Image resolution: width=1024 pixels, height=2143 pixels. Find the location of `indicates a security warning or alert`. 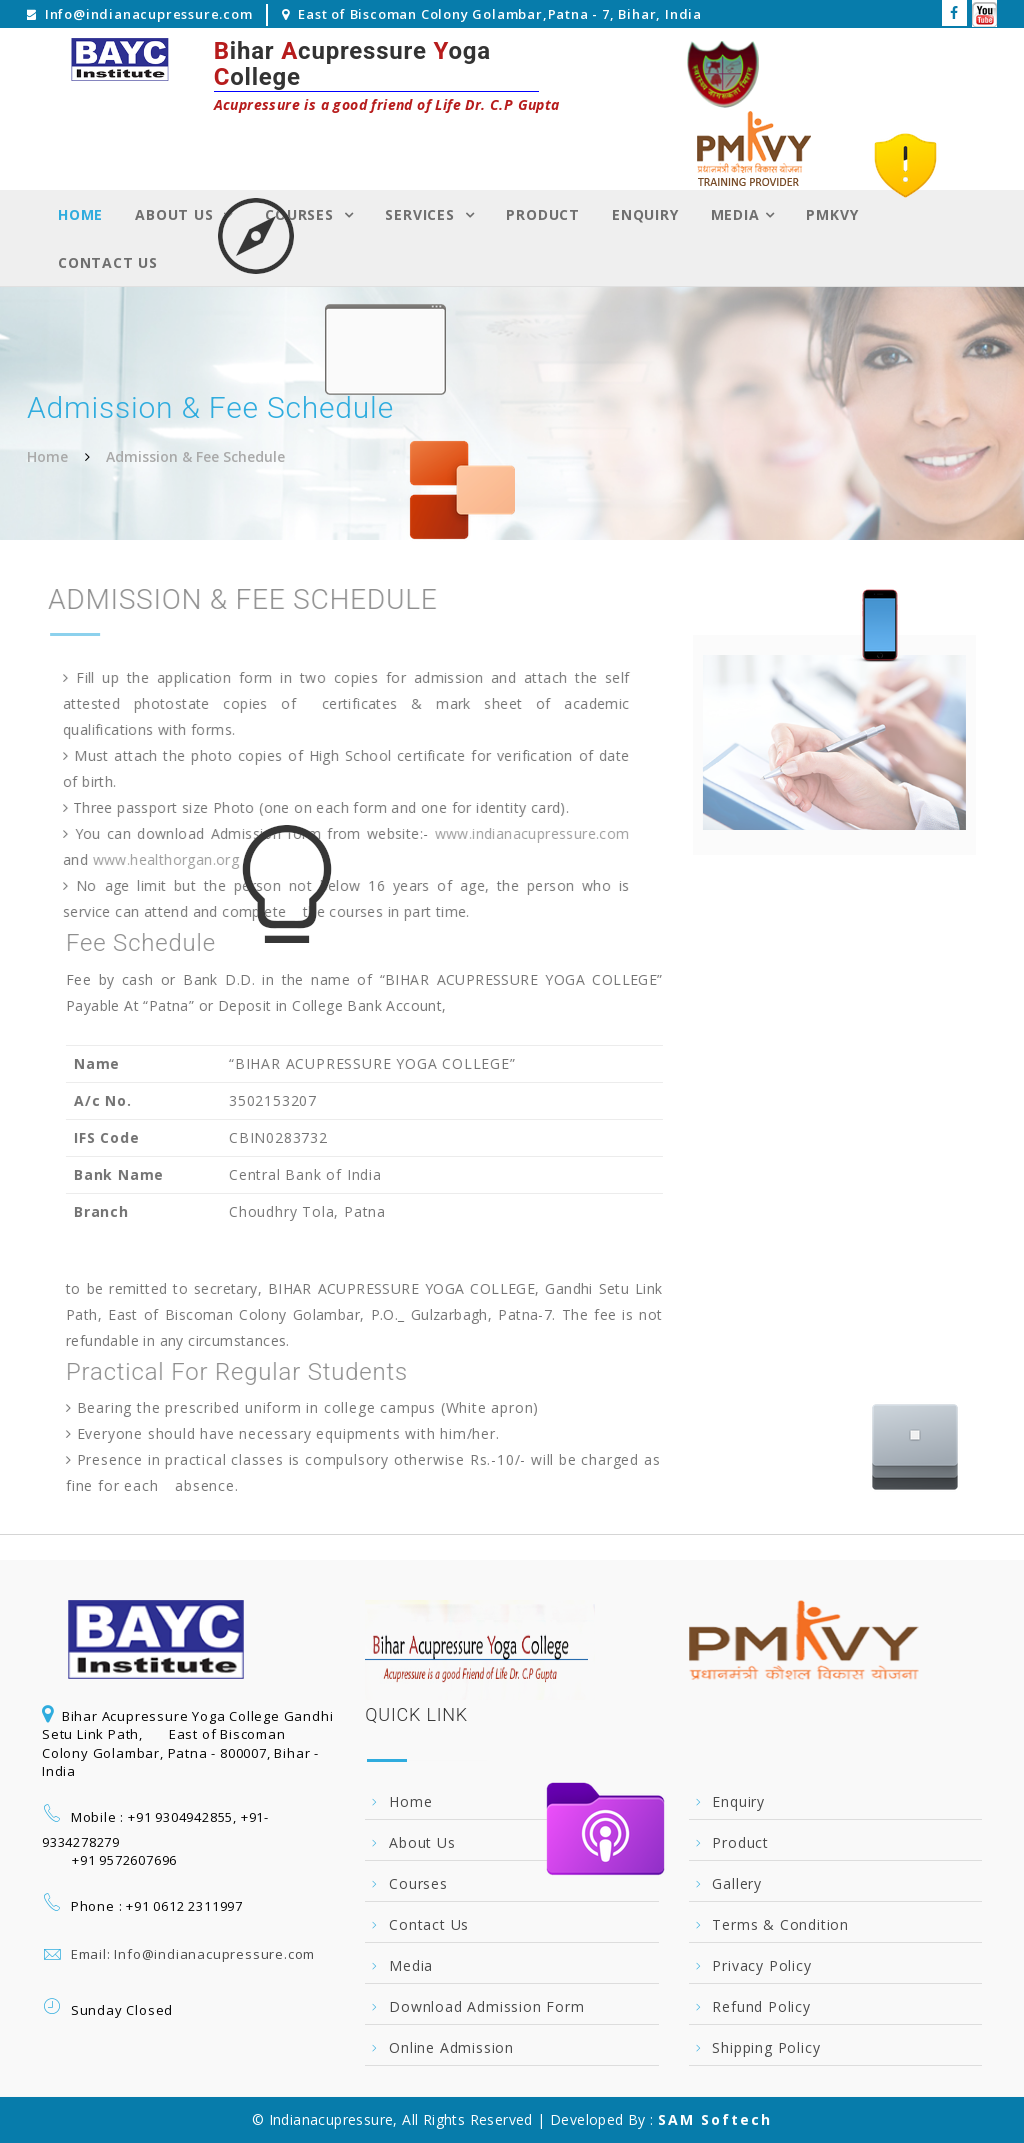

indicates a security warning or alert is located at coordinates (905, 165).